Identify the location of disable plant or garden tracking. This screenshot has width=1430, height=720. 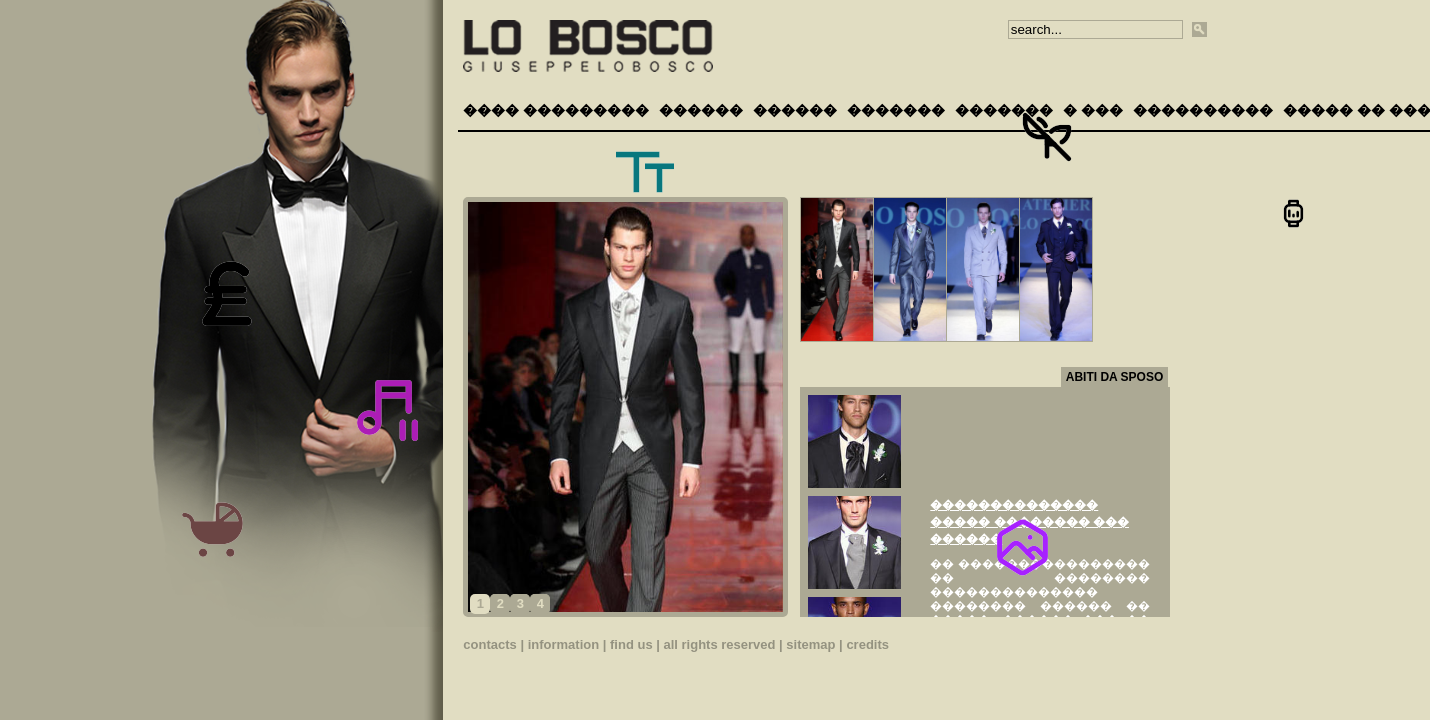
(1047, 137).